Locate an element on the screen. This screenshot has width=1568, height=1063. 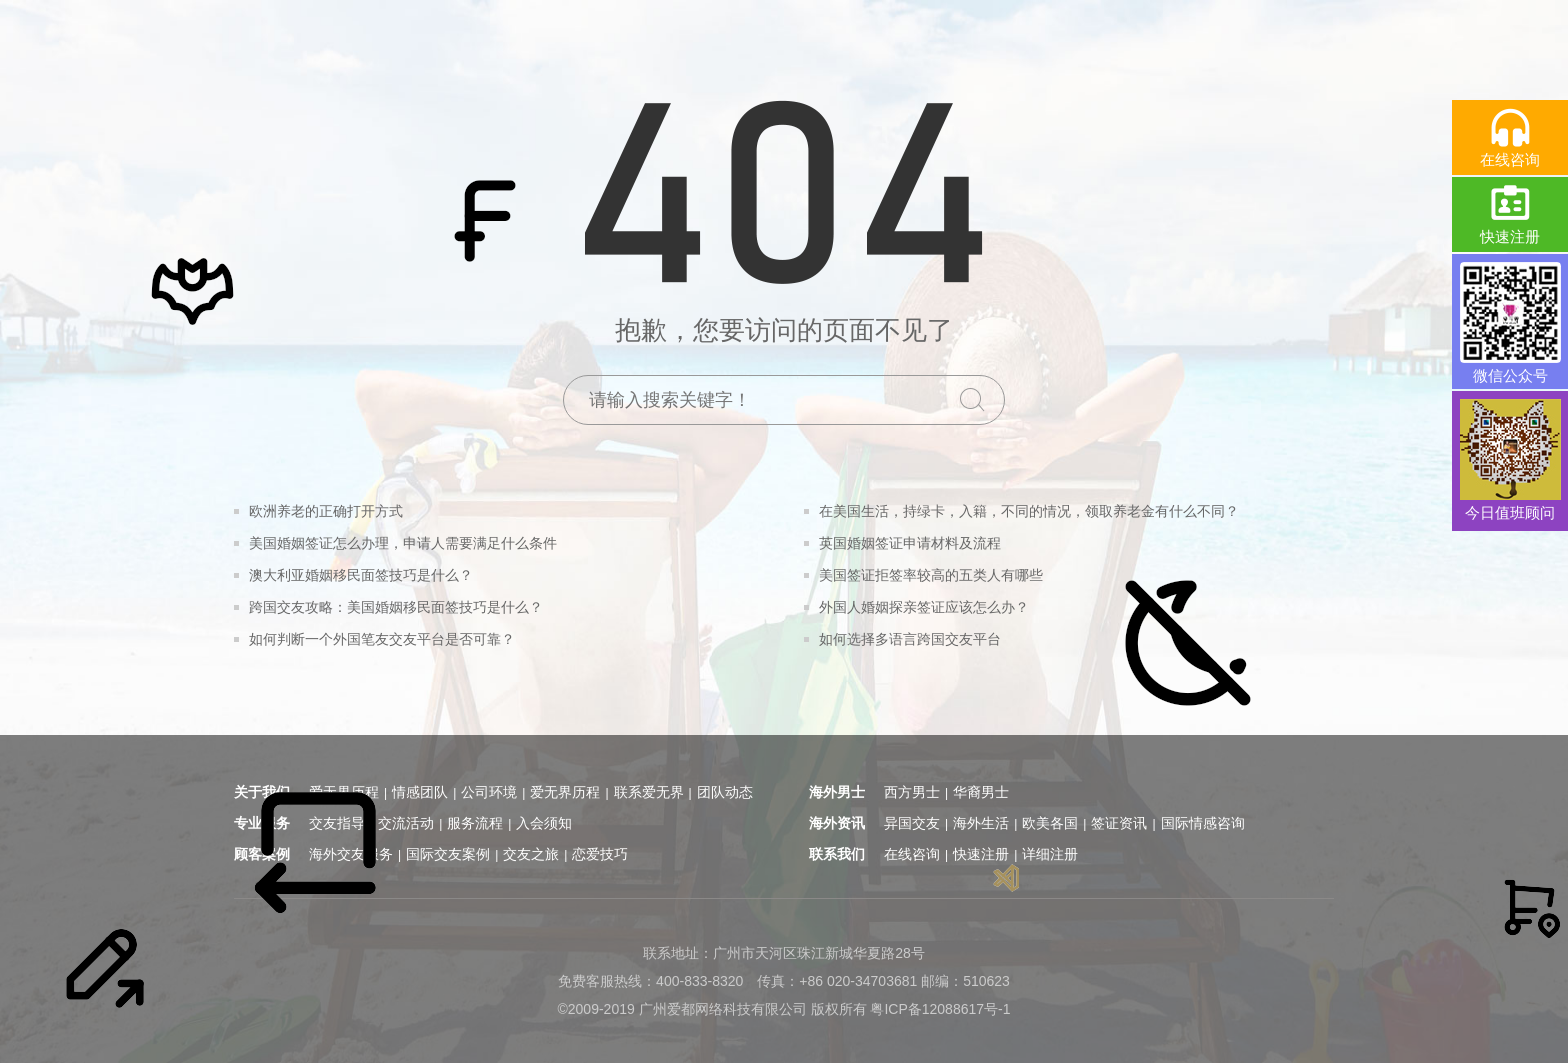
toggle dark mode or night theme is located at coordinates (192, 291).